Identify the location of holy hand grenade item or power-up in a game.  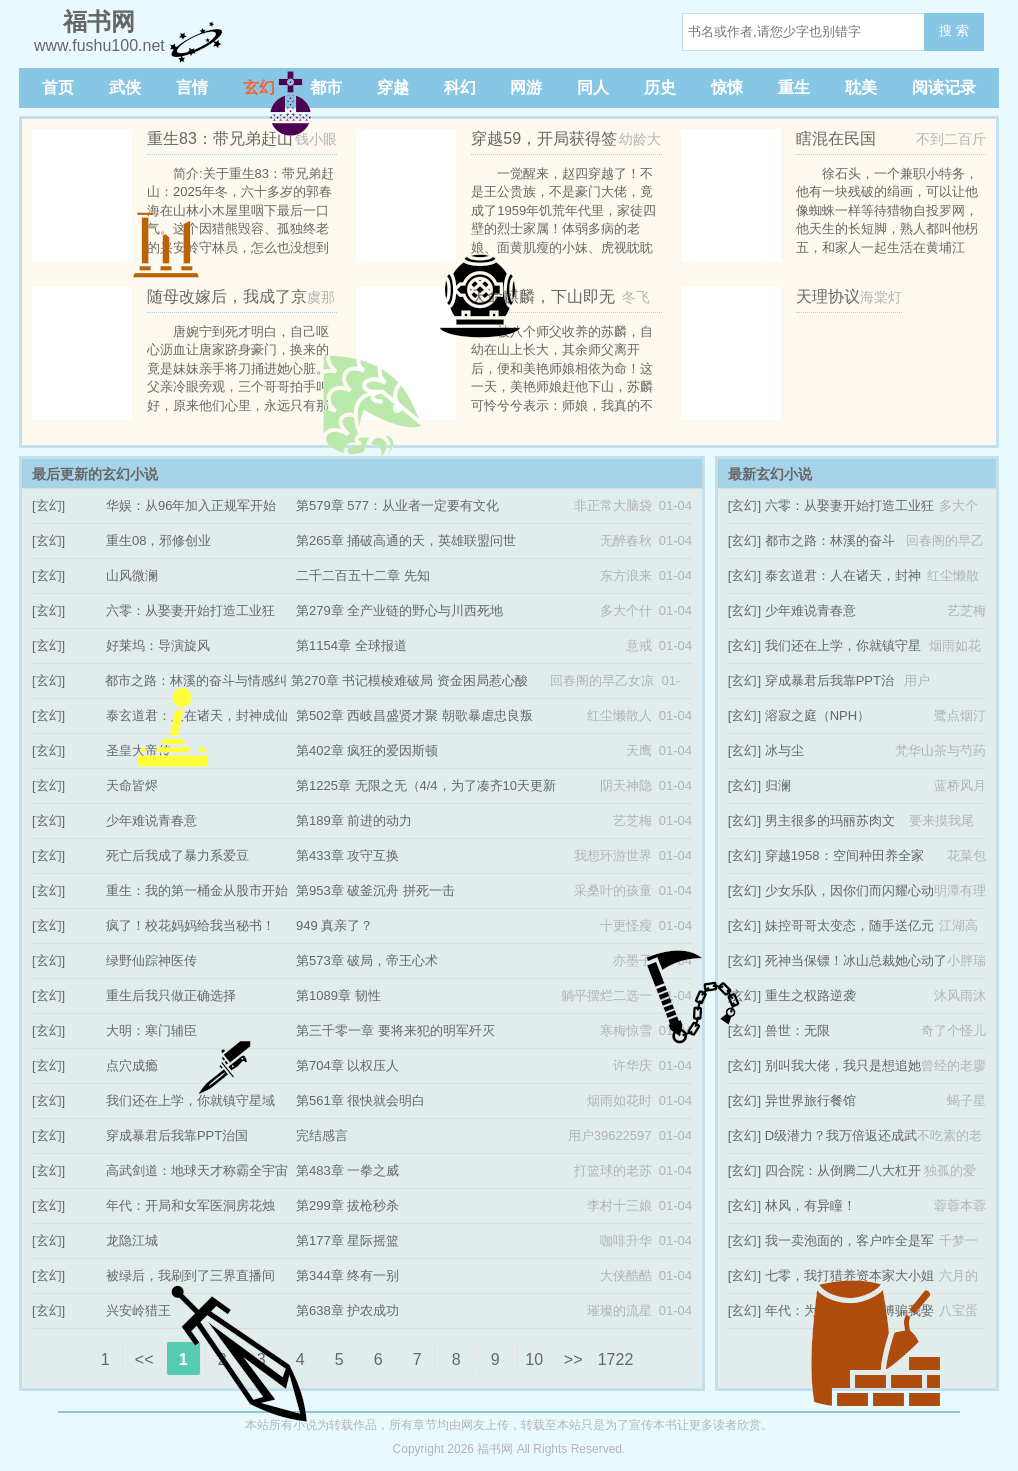
(290, 103).